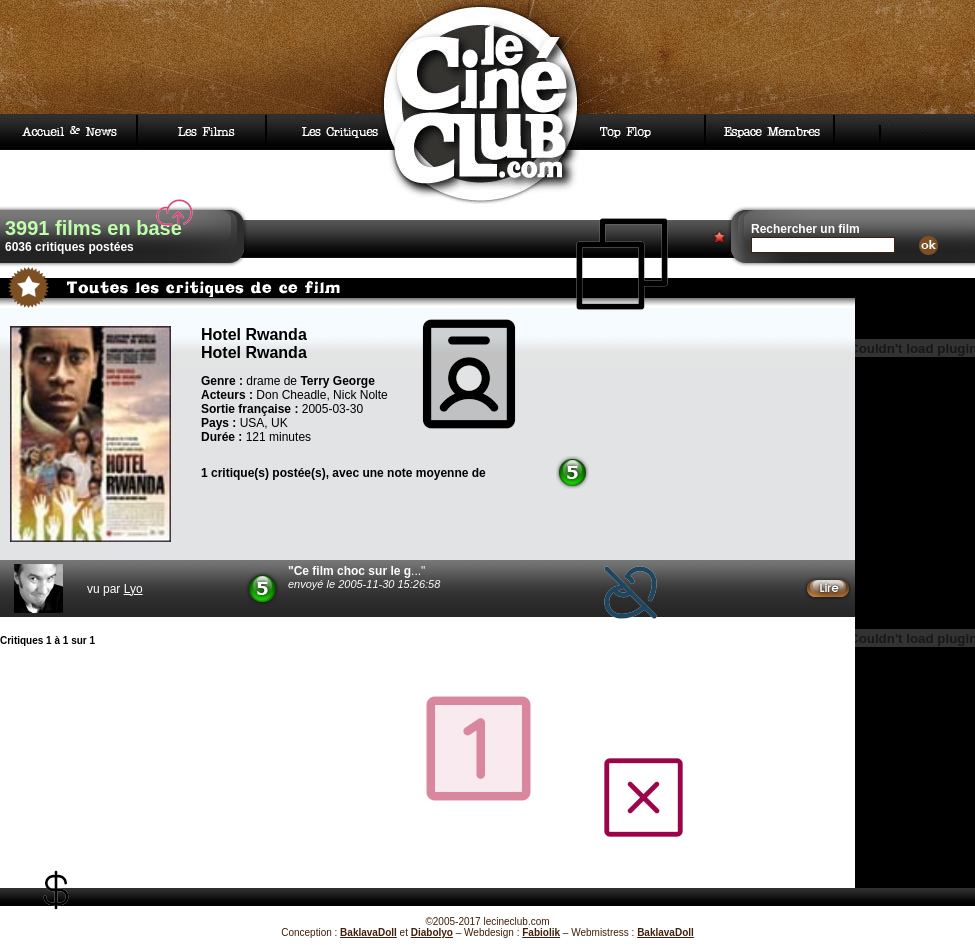 The image size is (975, 948). Describe the element at coordinates (469, 374) in the screenshot. I see `view your profile or identification details` at that location.